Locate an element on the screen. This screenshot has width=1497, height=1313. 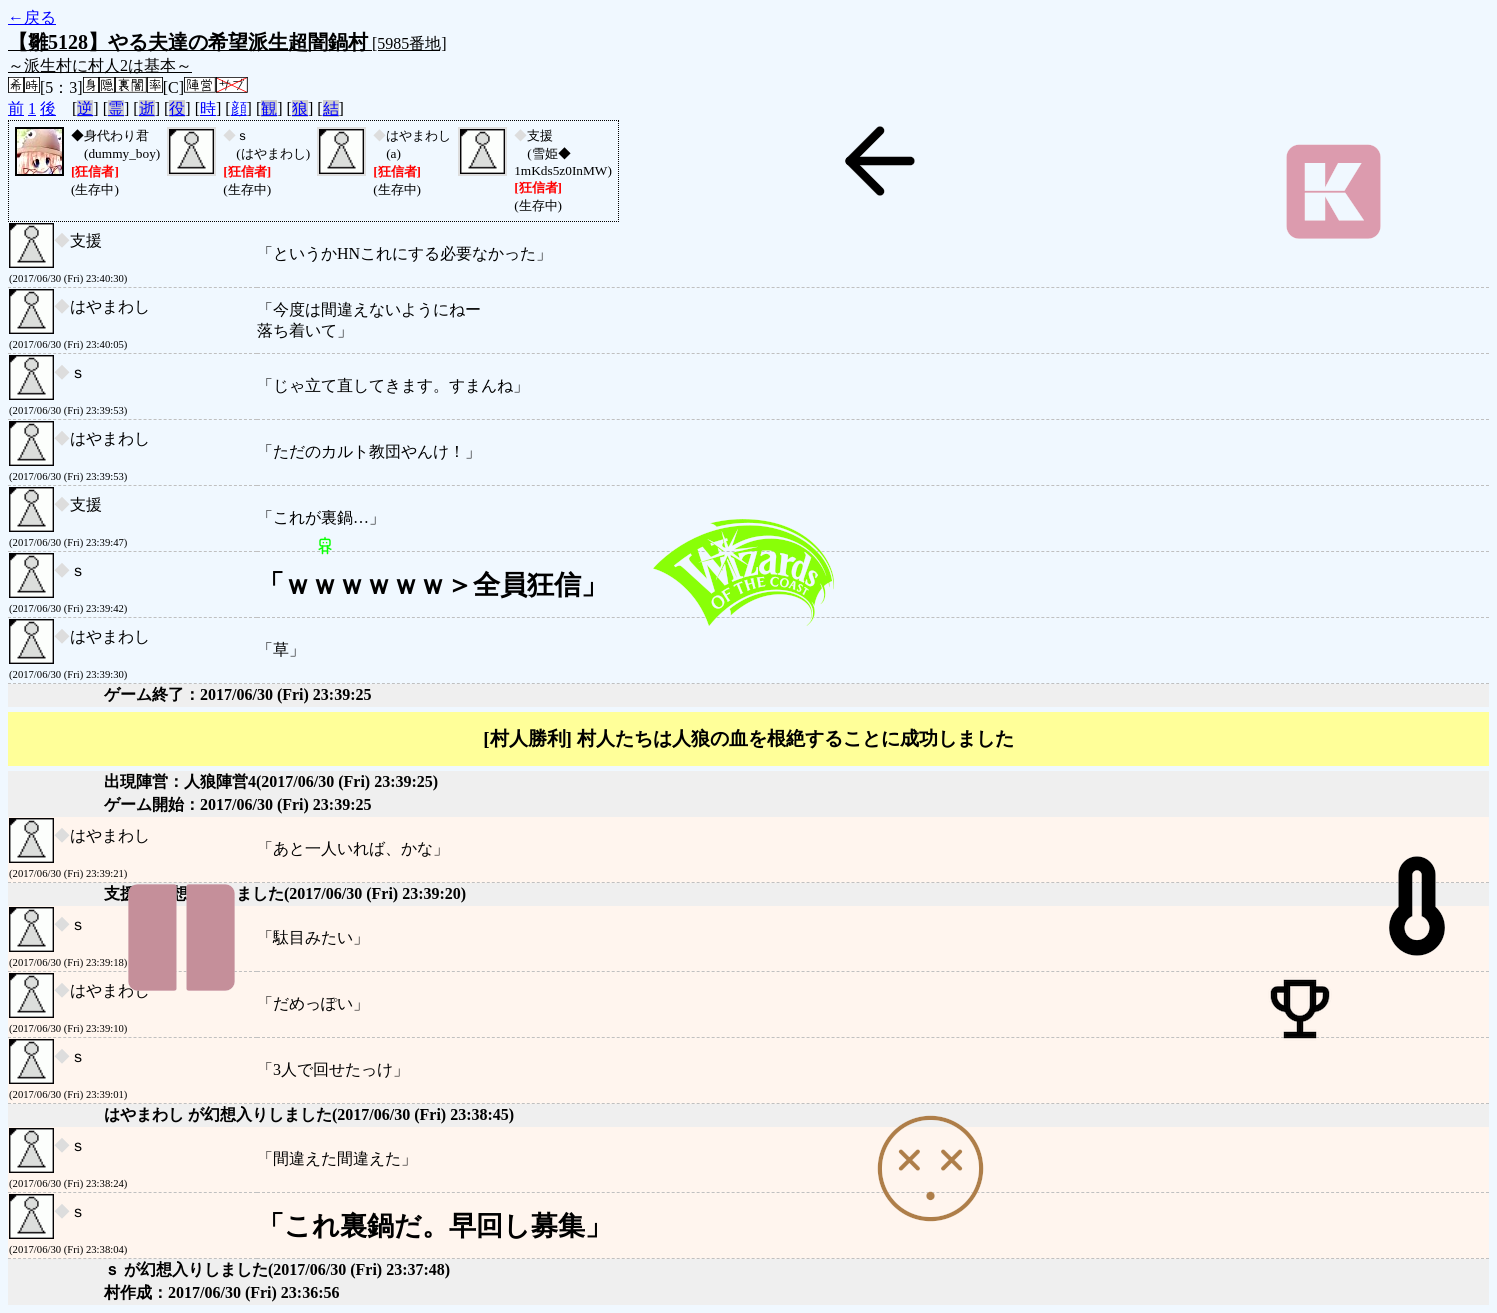
split view horizontally is located at coordinates (181, 937).